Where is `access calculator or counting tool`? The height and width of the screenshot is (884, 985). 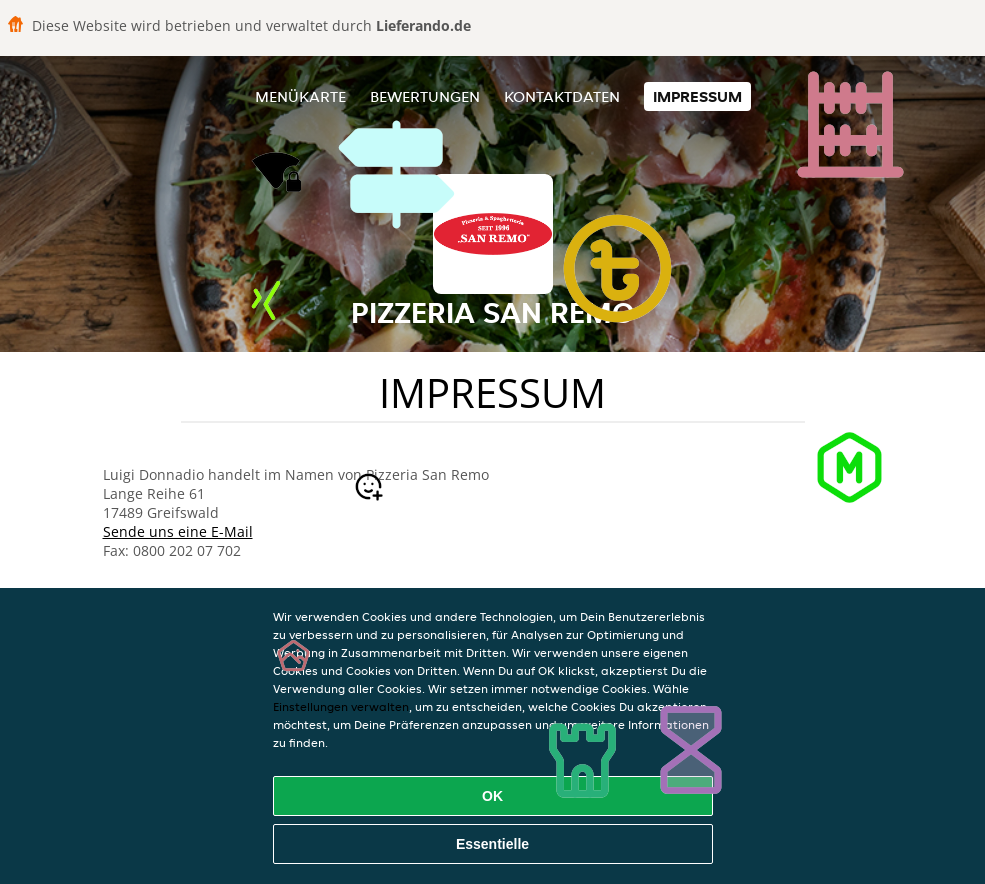
access calculator or counting tool is located at coordinates (850, 124).